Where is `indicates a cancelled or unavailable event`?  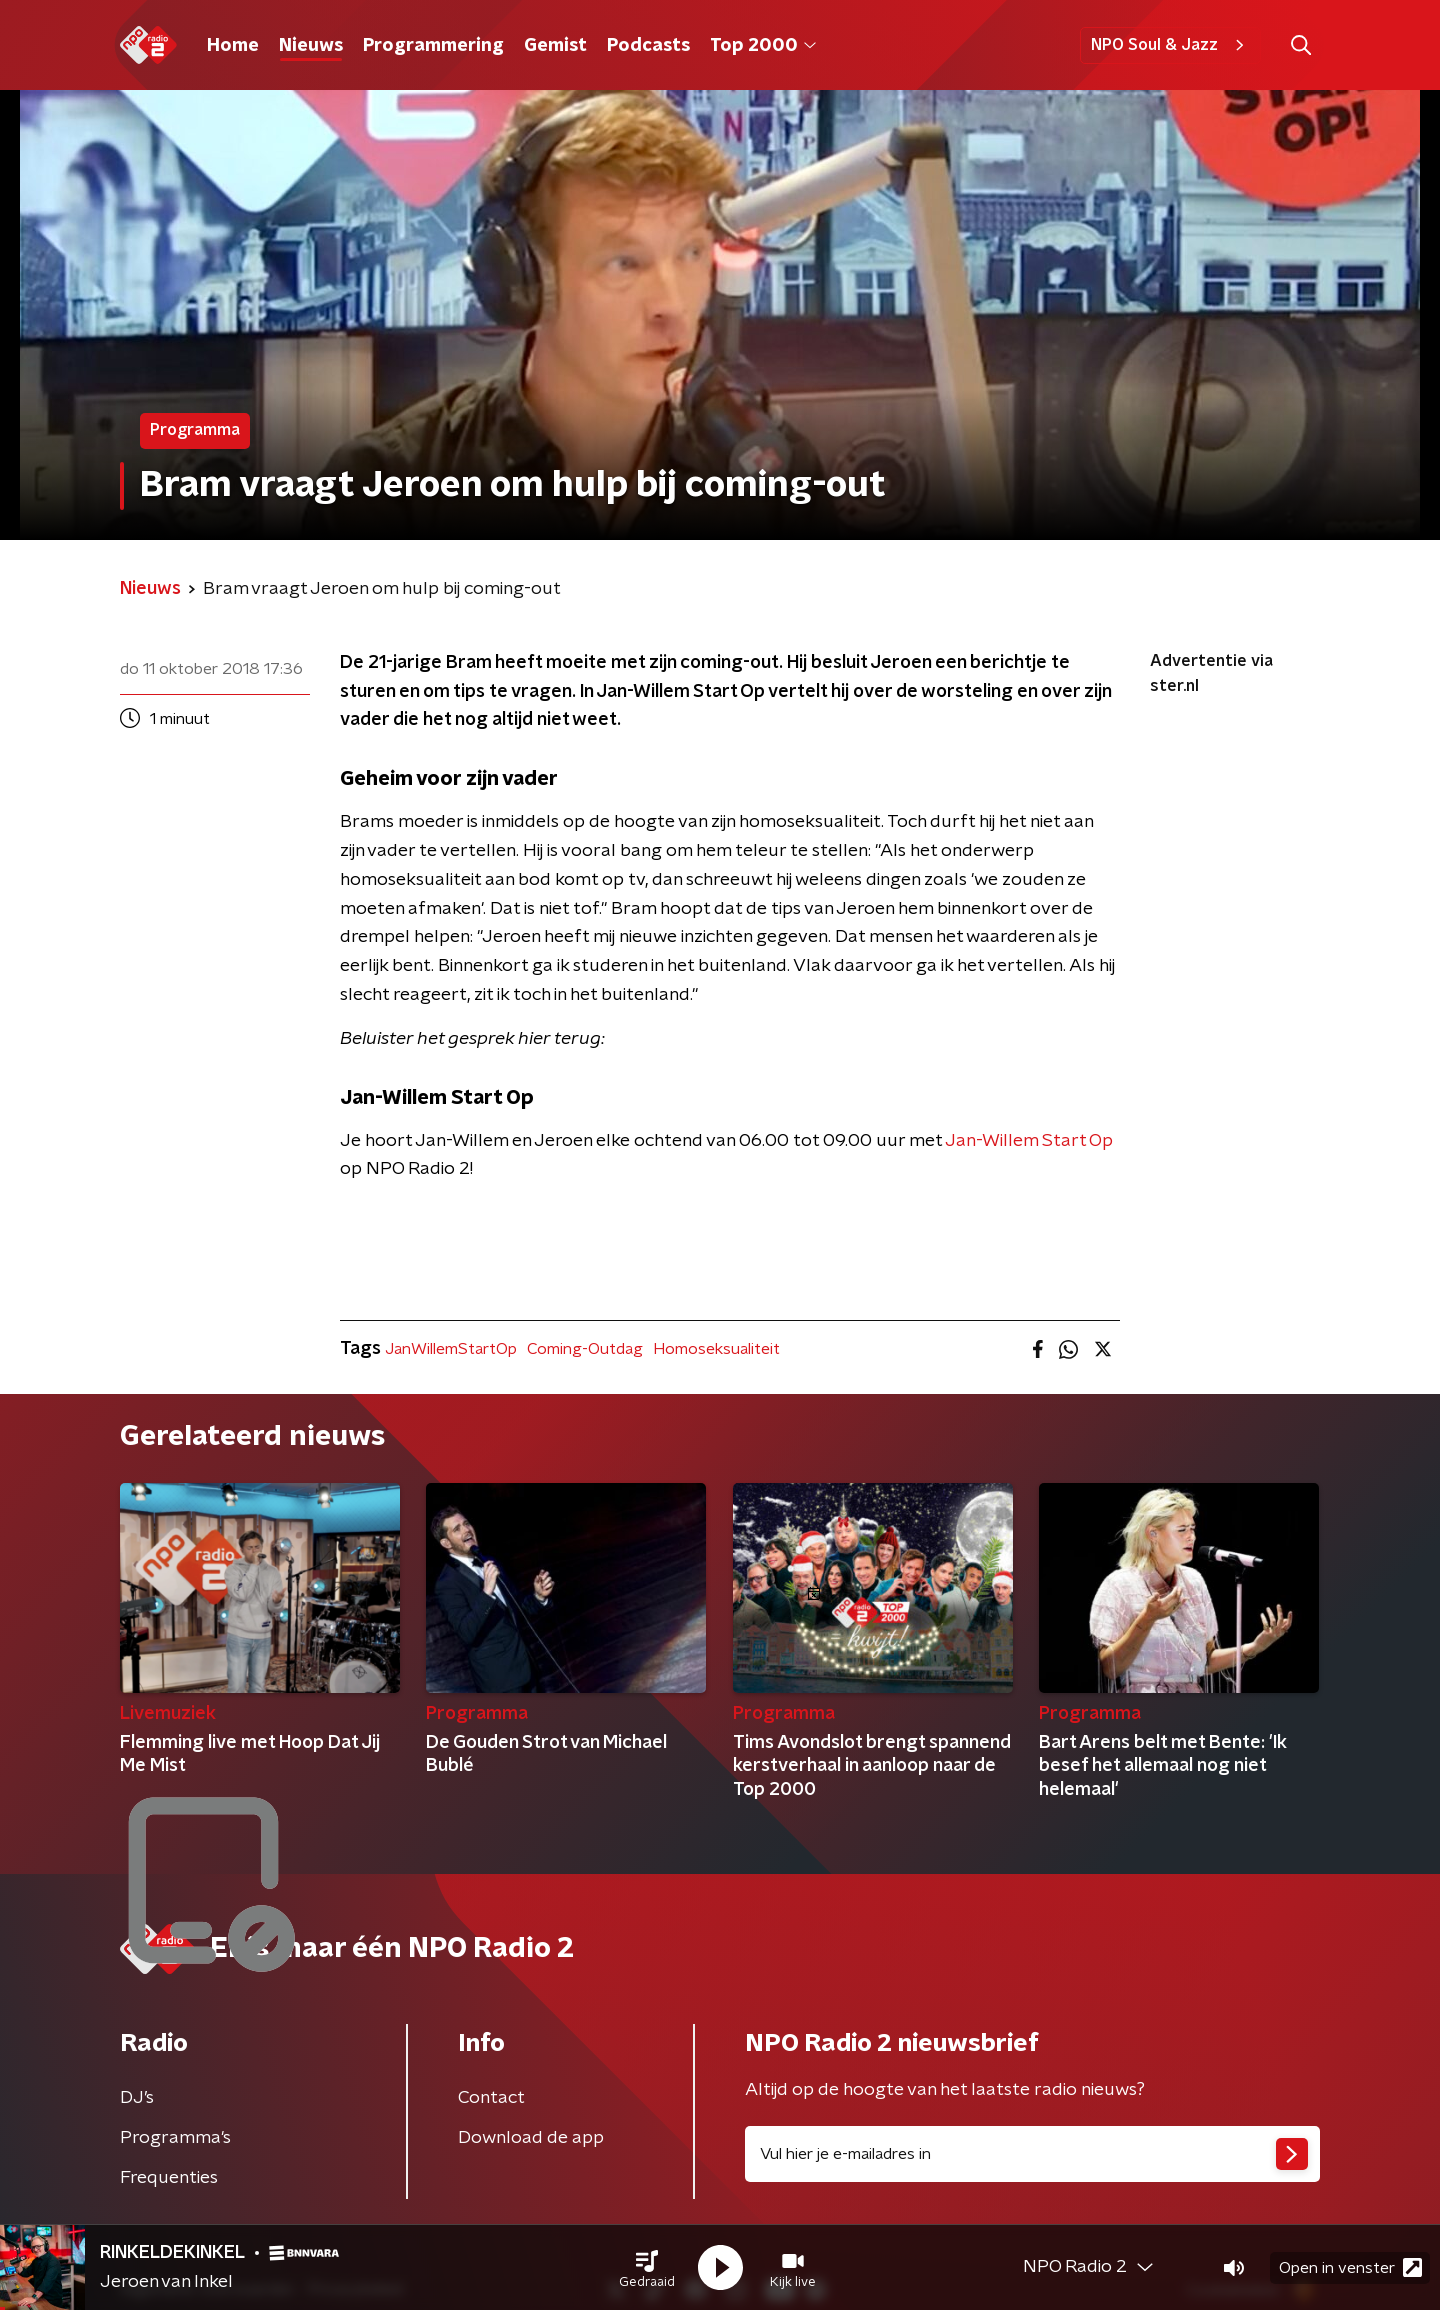
indicates a cancelled or unavailable event is located at coordinates (814, 1594).